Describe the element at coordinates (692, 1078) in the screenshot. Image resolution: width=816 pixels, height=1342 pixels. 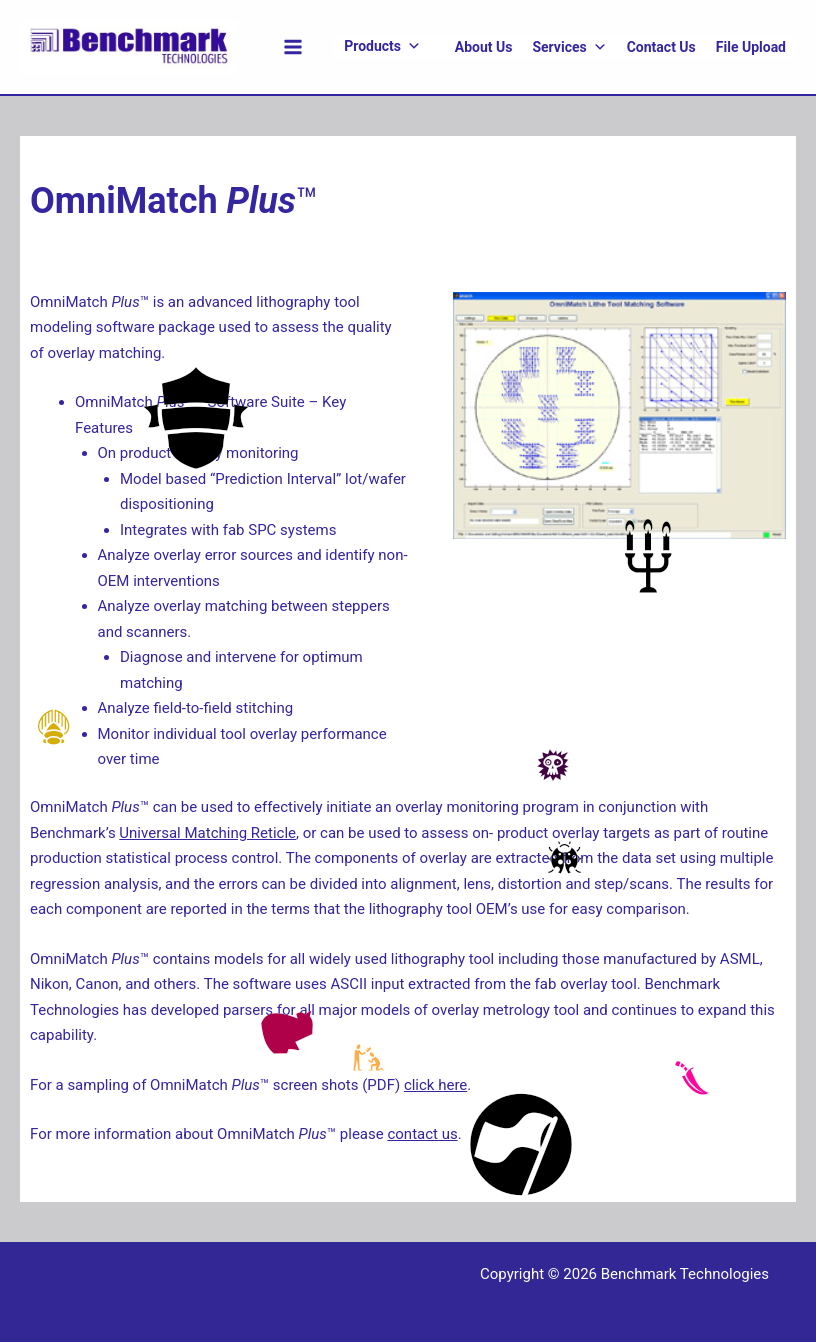
I see `equip a dagger or knife weapon` at that location.